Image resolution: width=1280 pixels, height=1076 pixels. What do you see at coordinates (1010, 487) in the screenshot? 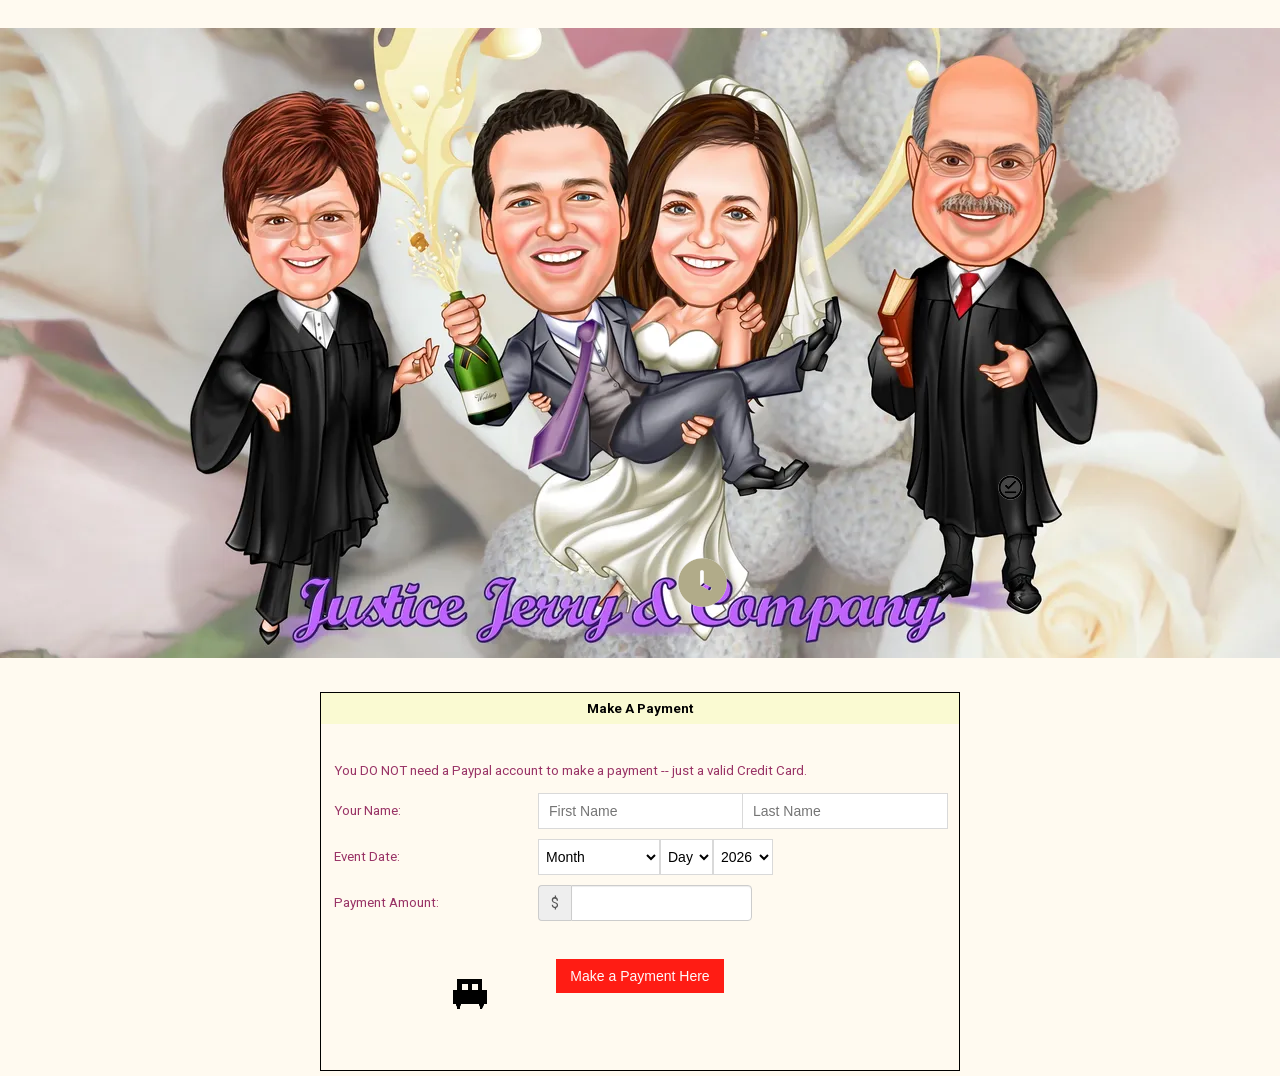
I see `indicates content is available offline` at bounding box center [1010, 487].